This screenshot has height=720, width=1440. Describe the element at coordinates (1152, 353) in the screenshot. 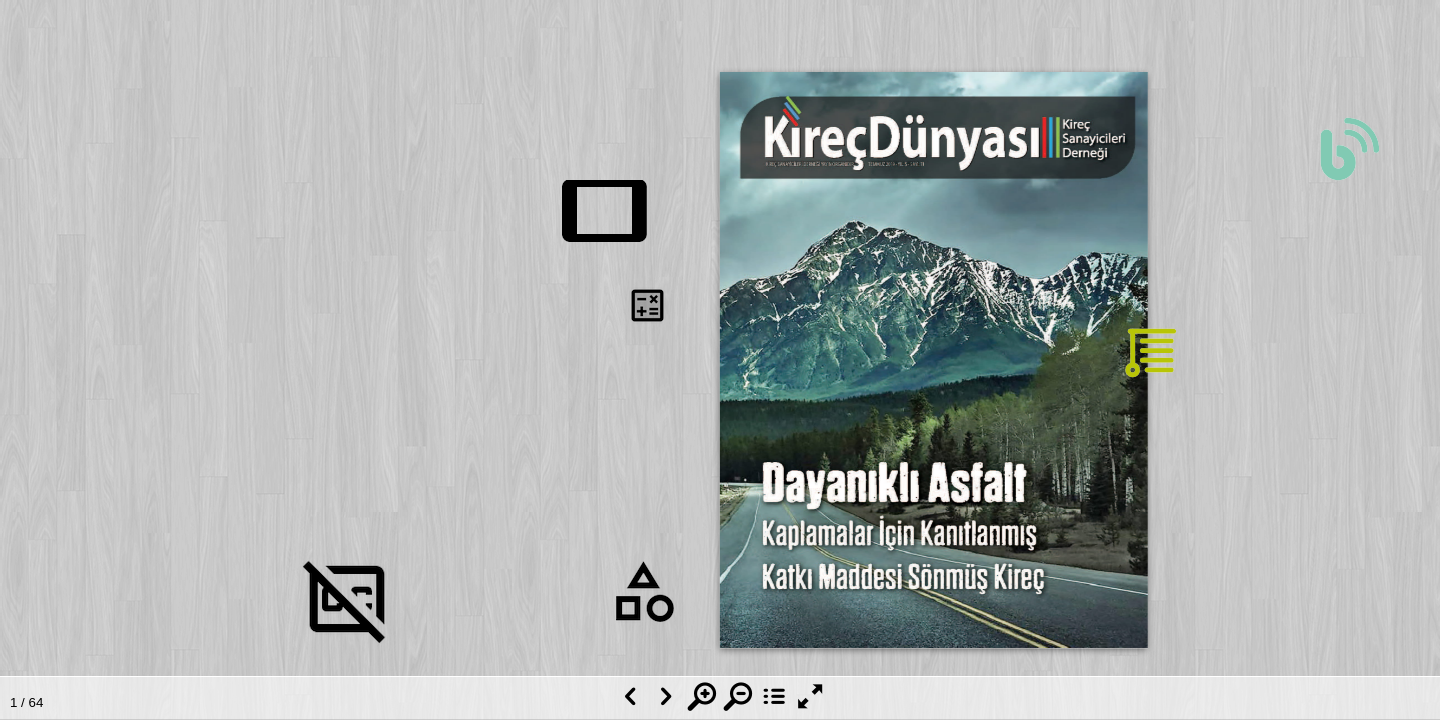

I see `adjust window blinds or shades` at that location.